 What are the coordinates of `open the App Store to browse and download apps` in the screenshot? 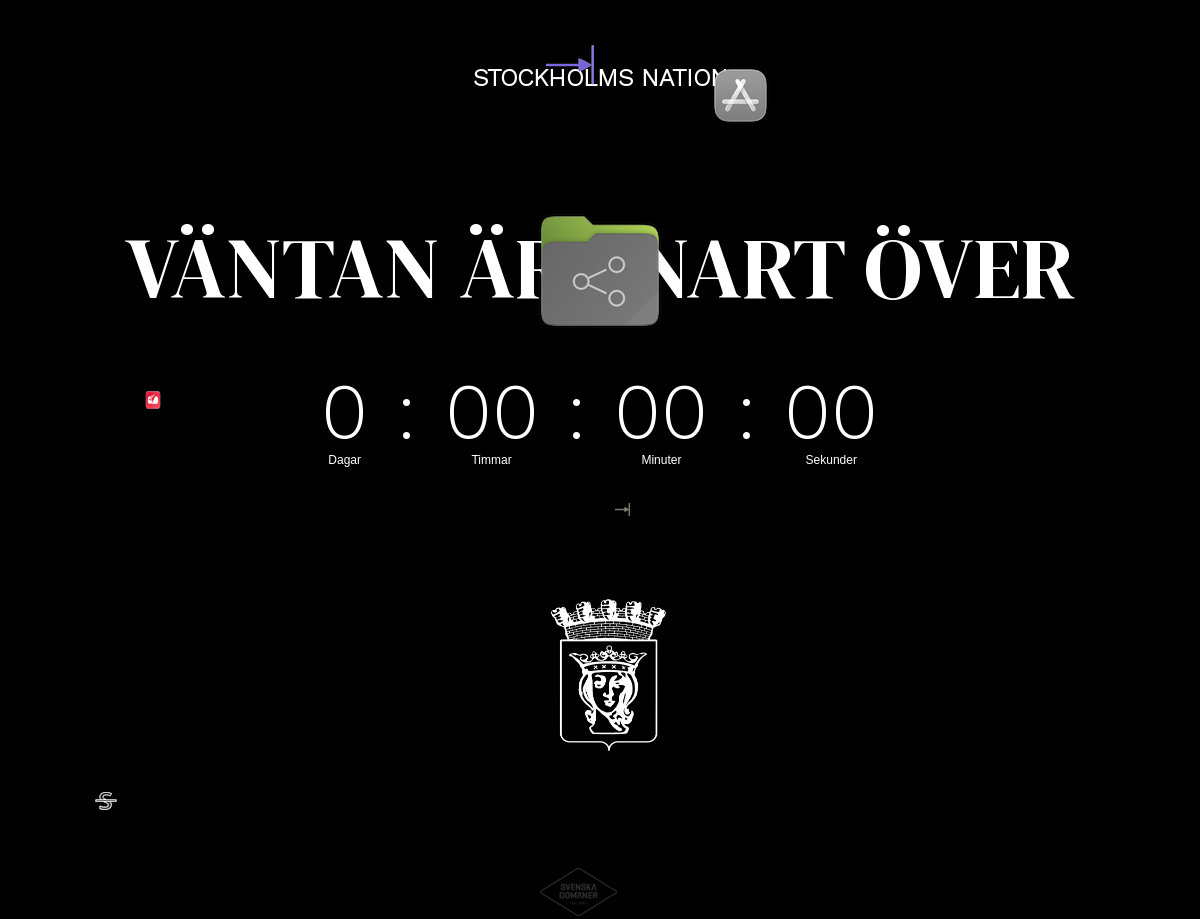 It's located at (740, 95).